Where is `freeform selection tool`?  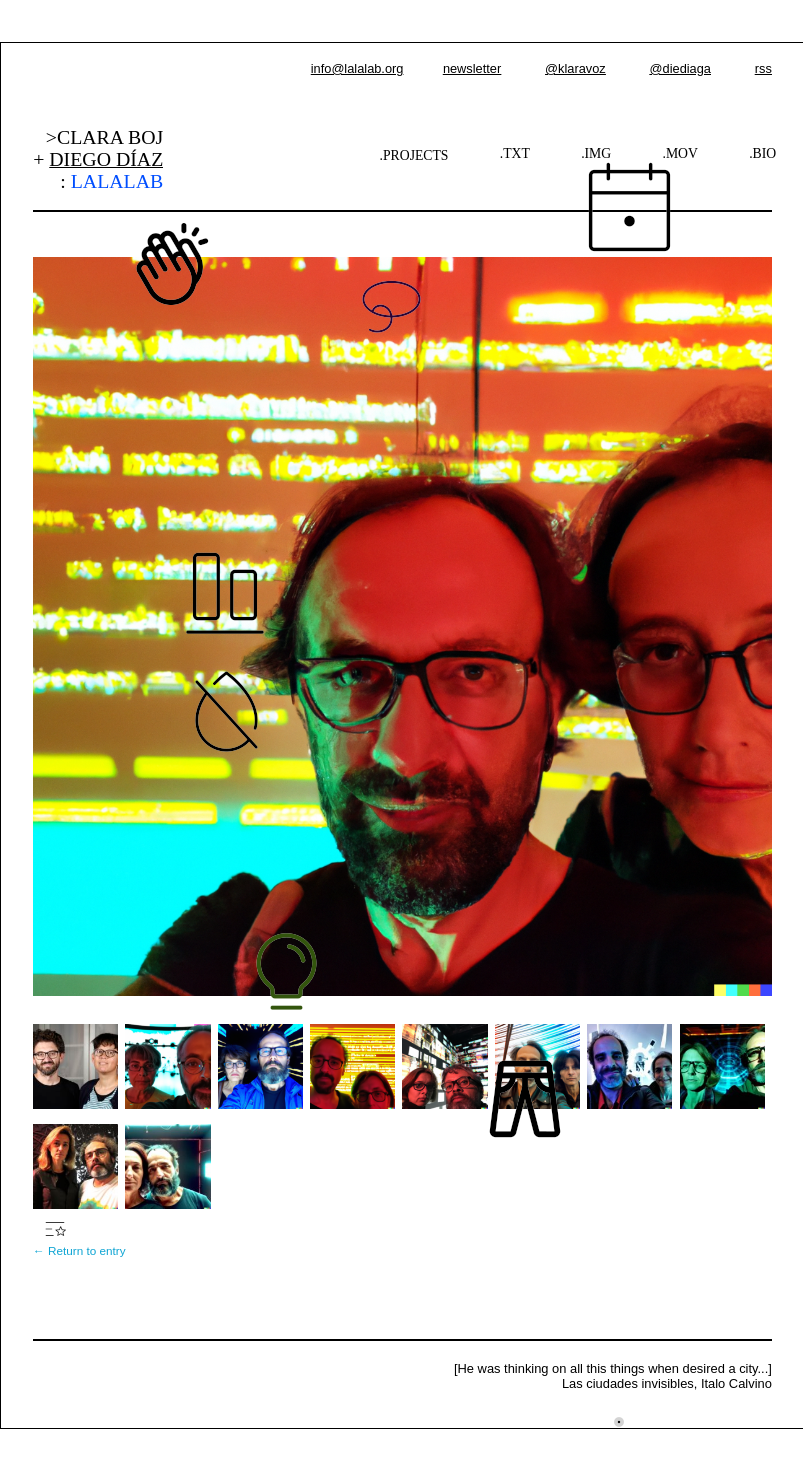
freeform selection tool is located at coordinates (391, 303).